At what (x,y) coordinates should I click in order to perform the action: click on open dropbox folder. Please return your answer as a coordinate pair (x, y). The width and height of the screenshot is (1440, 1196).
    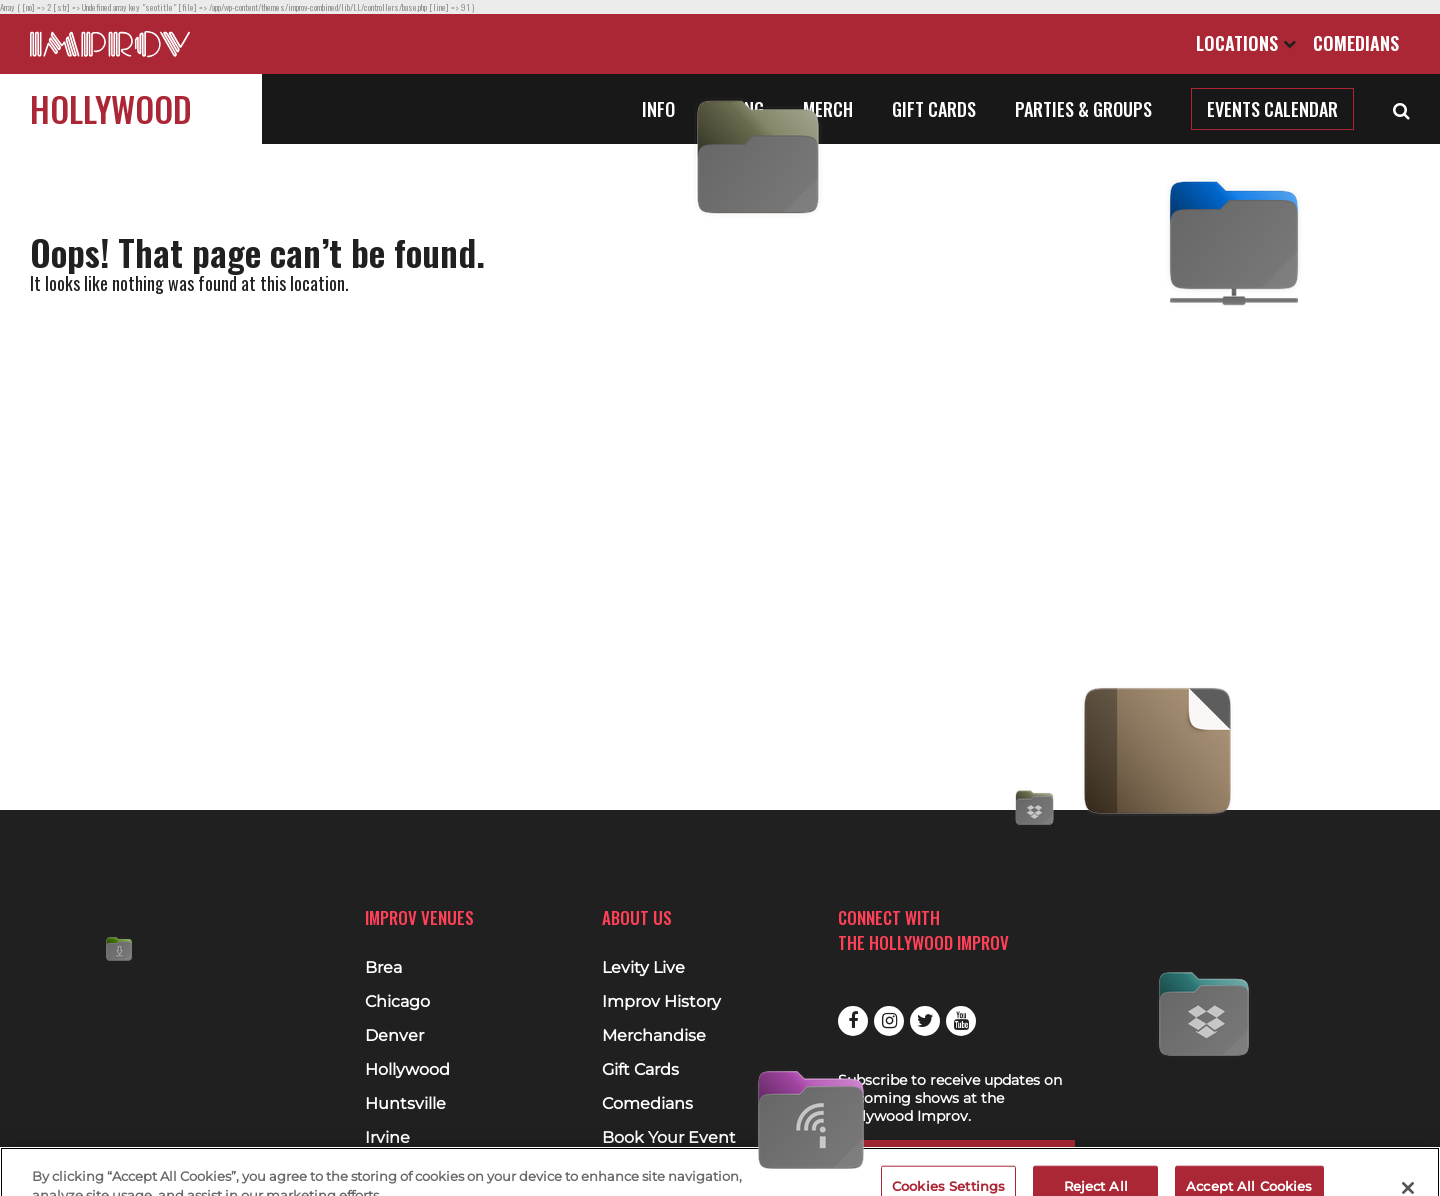
    Looking at the image, I should click on (1034, 807).